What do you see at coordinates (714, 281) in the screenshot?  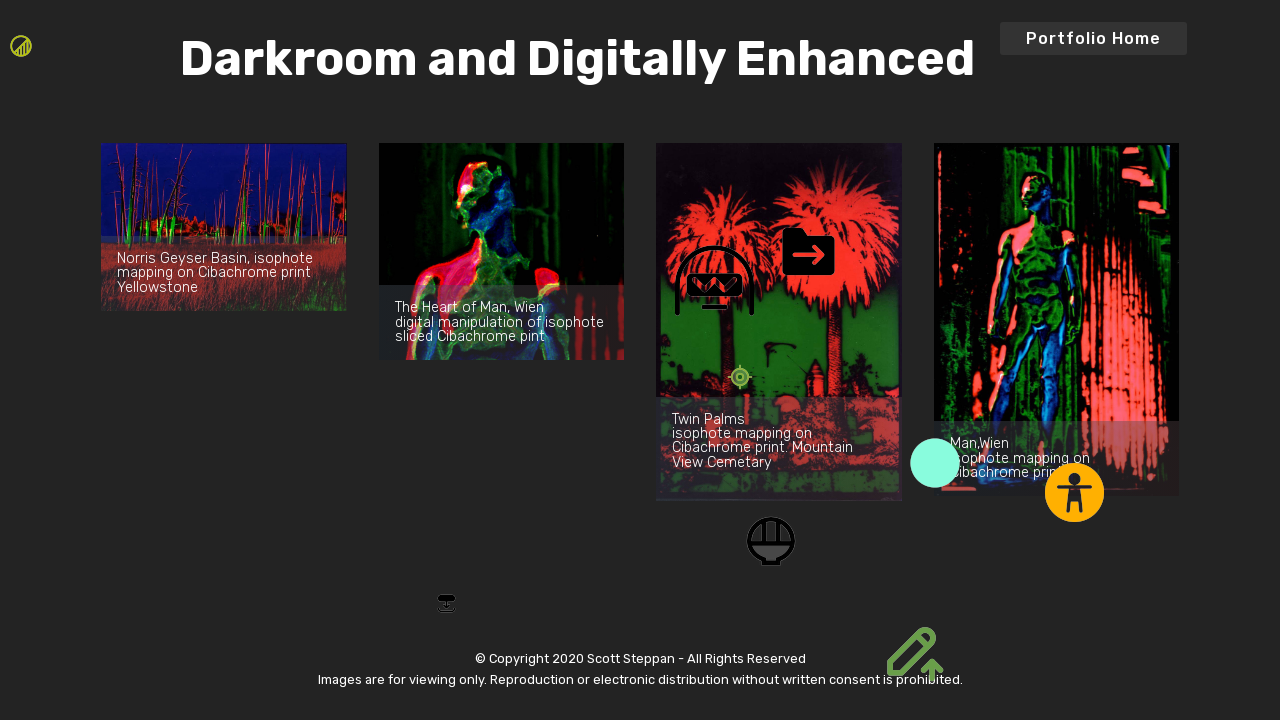 I see `access GitHub's Hubot automation bot` at bounding box center [714, 281].